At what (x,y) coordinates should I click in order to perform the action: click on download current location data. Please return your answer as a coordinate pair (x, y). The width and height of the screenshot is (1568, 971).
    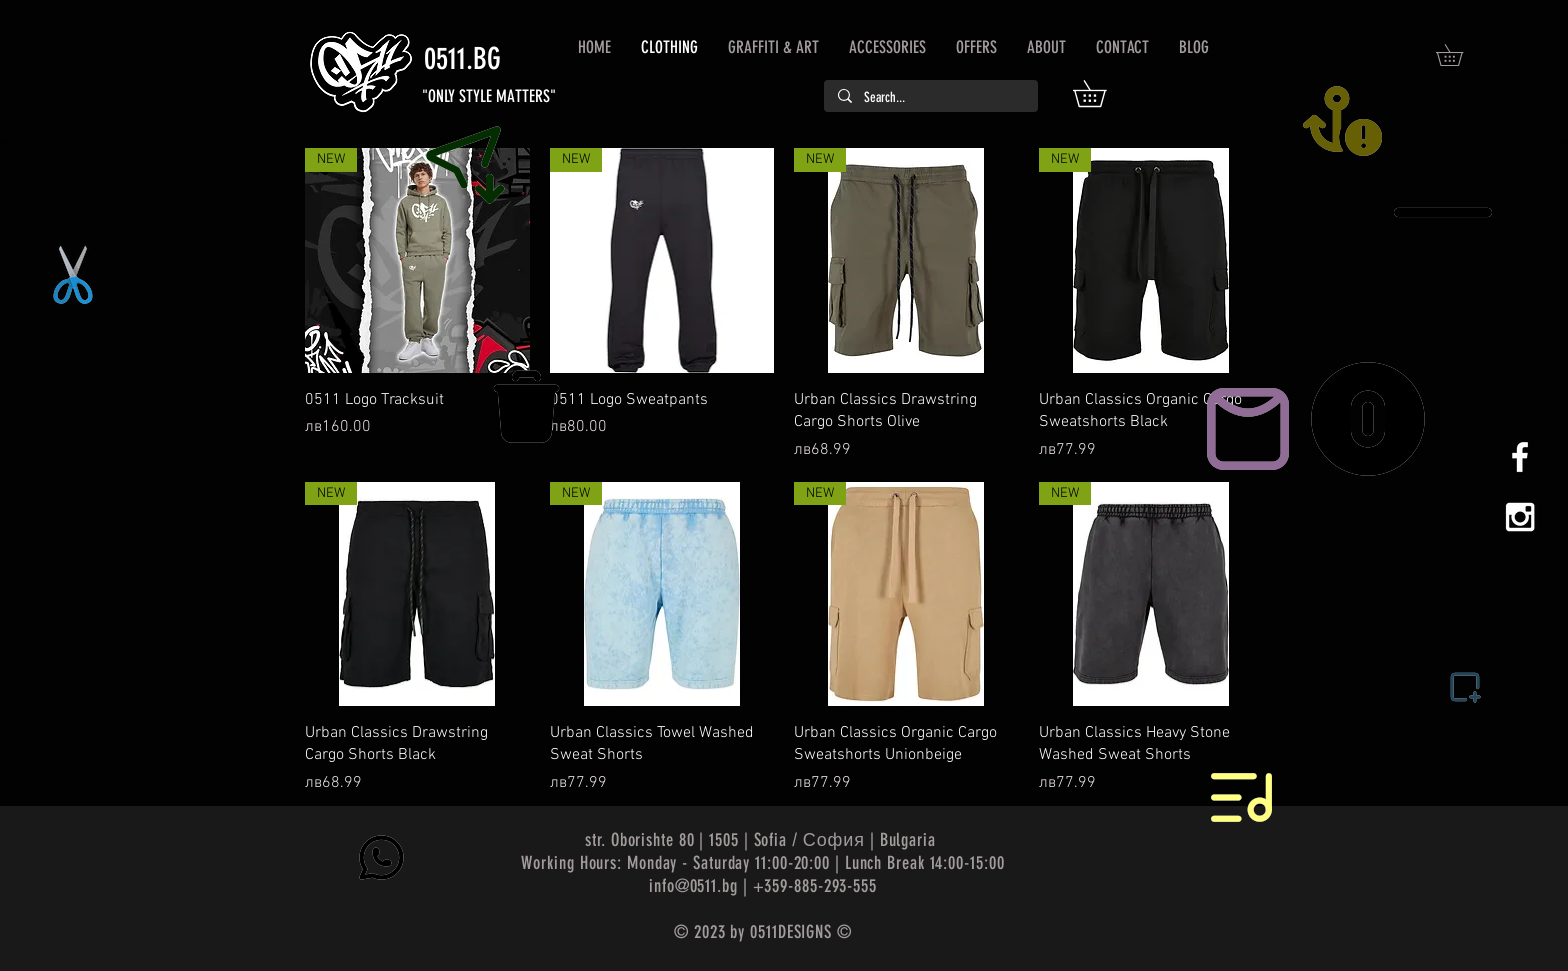
    Looking at the image, I should click on (464, 163).